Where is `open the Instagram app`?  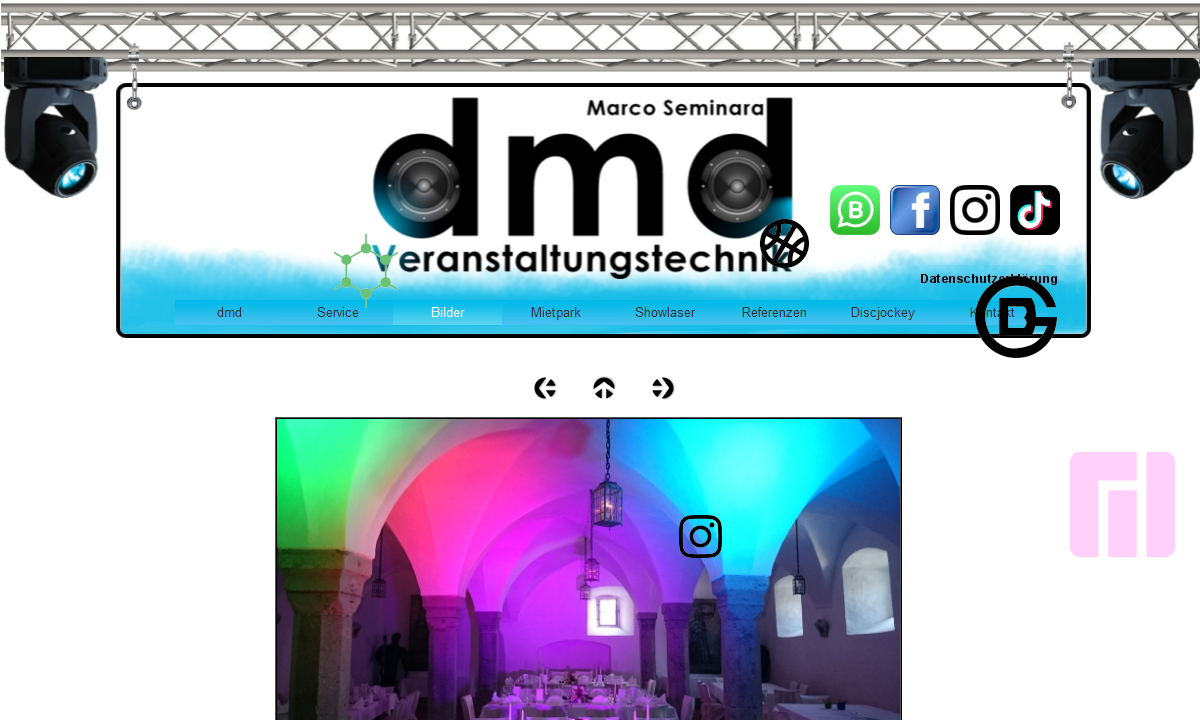
open the Instagram app is located at coordinates (700, 536).